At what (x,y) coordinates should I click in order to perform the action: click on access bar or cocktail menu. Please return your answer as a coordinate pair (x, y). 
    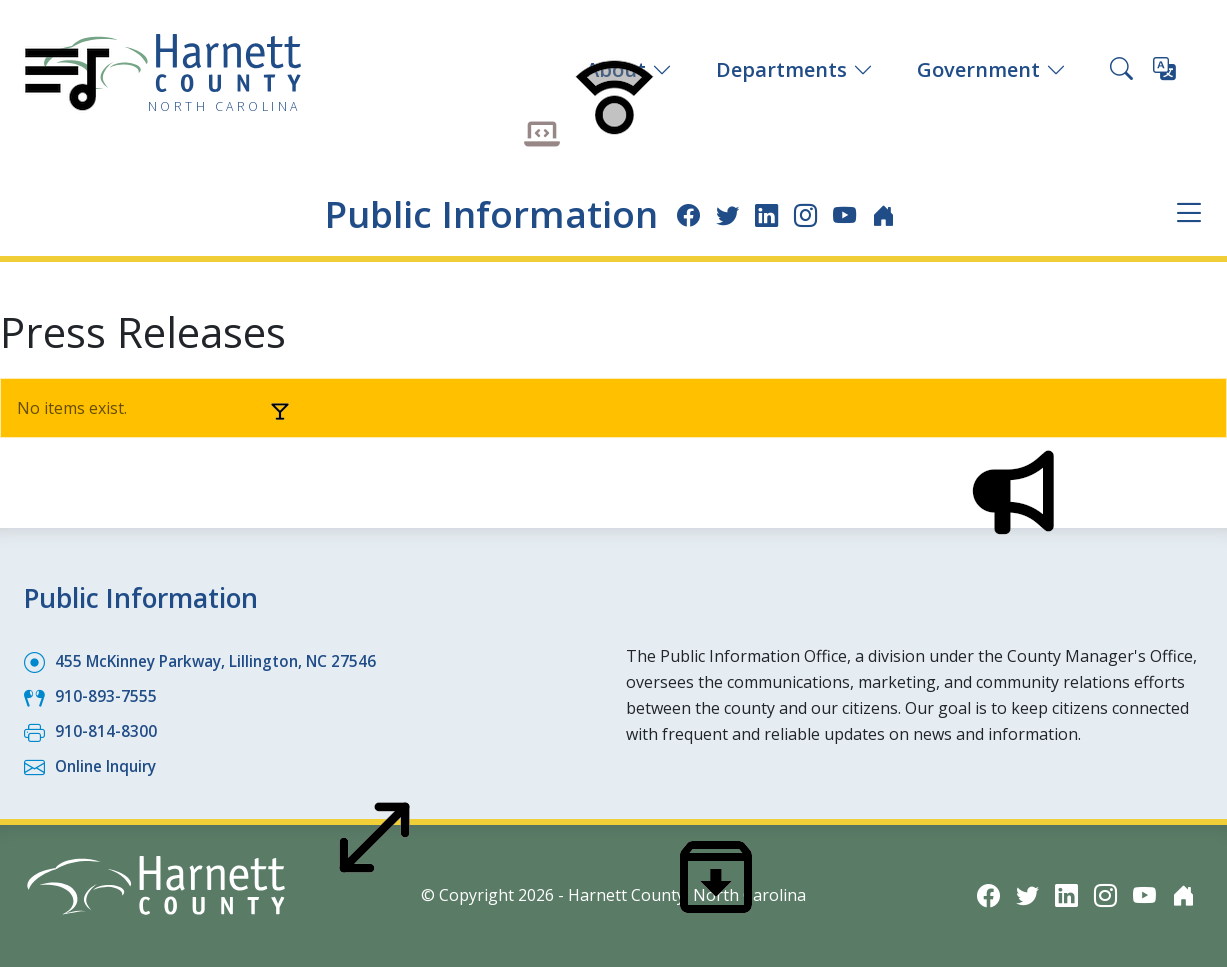
    Looking at the image, I should click on (280, 411).